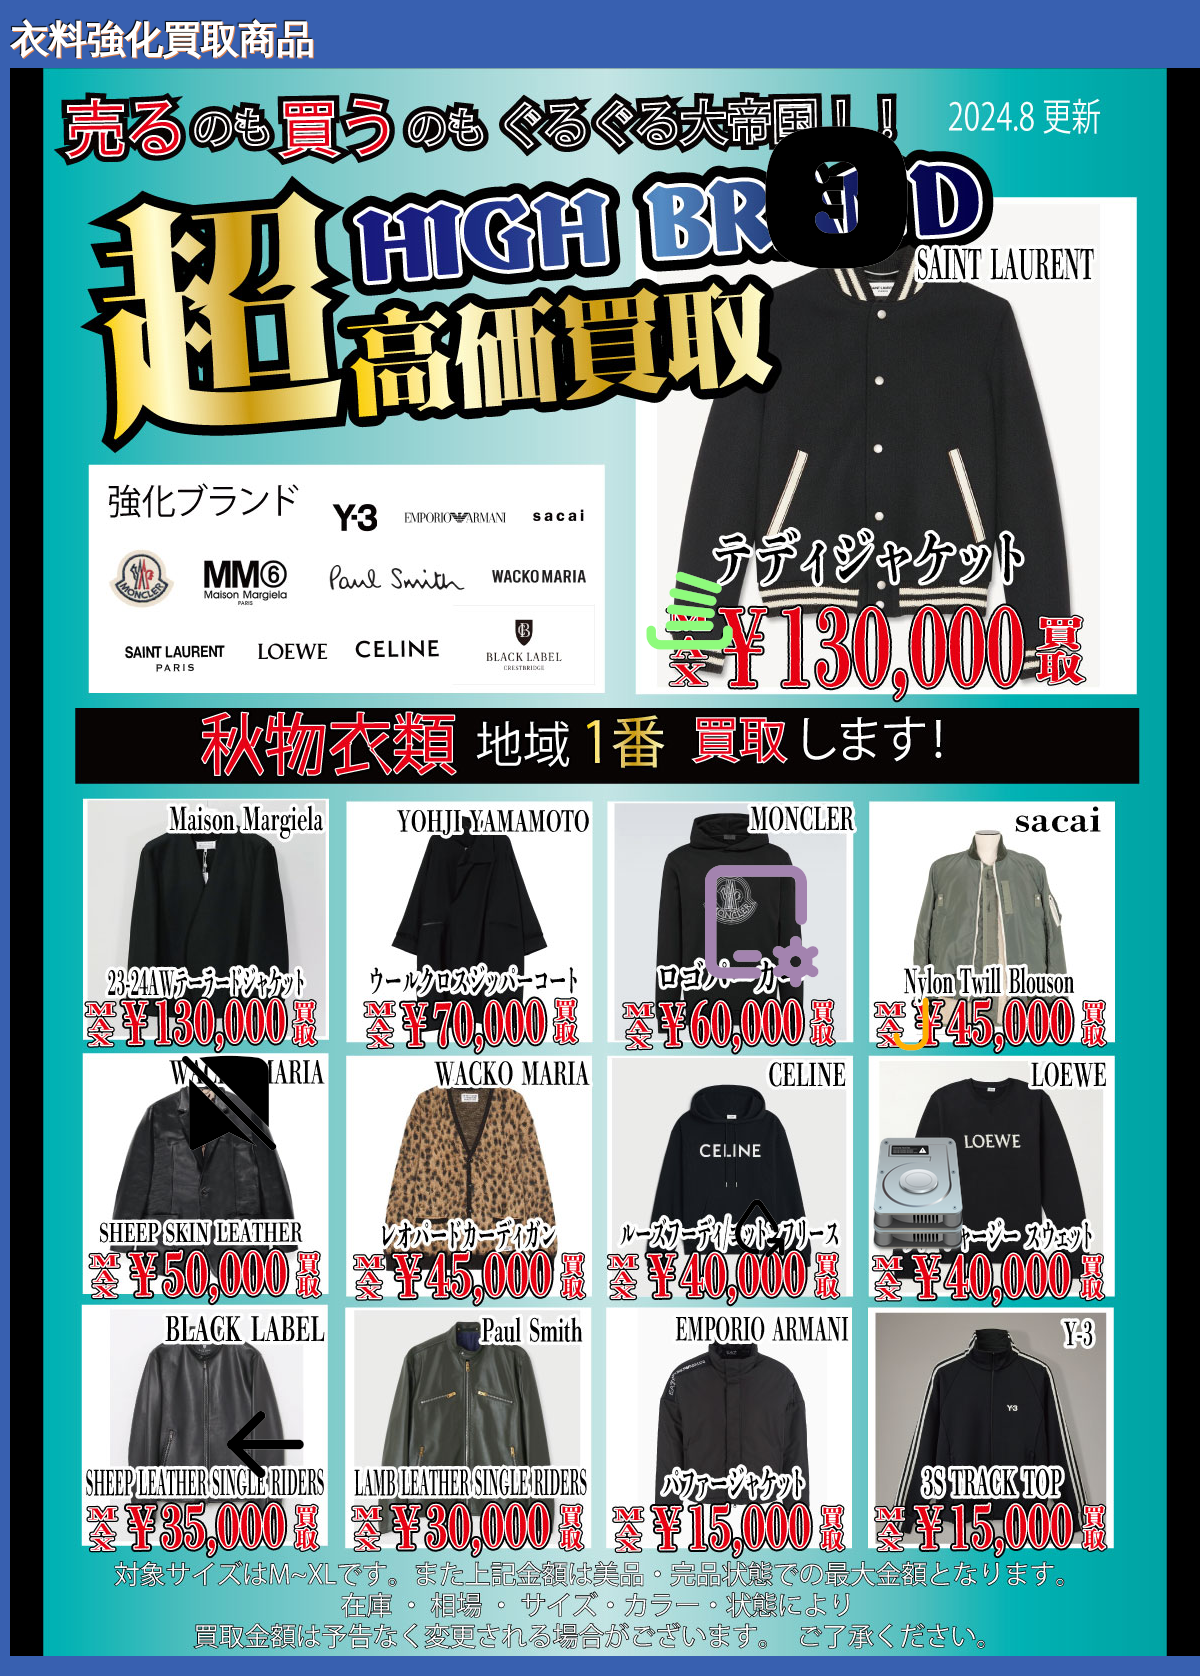 The width and height of the screenshot is (1200, 1676). Describe the element at coordinates (911, 1024) in the screenshot. I see `represents the letter J in text formatting or typography` at that location.